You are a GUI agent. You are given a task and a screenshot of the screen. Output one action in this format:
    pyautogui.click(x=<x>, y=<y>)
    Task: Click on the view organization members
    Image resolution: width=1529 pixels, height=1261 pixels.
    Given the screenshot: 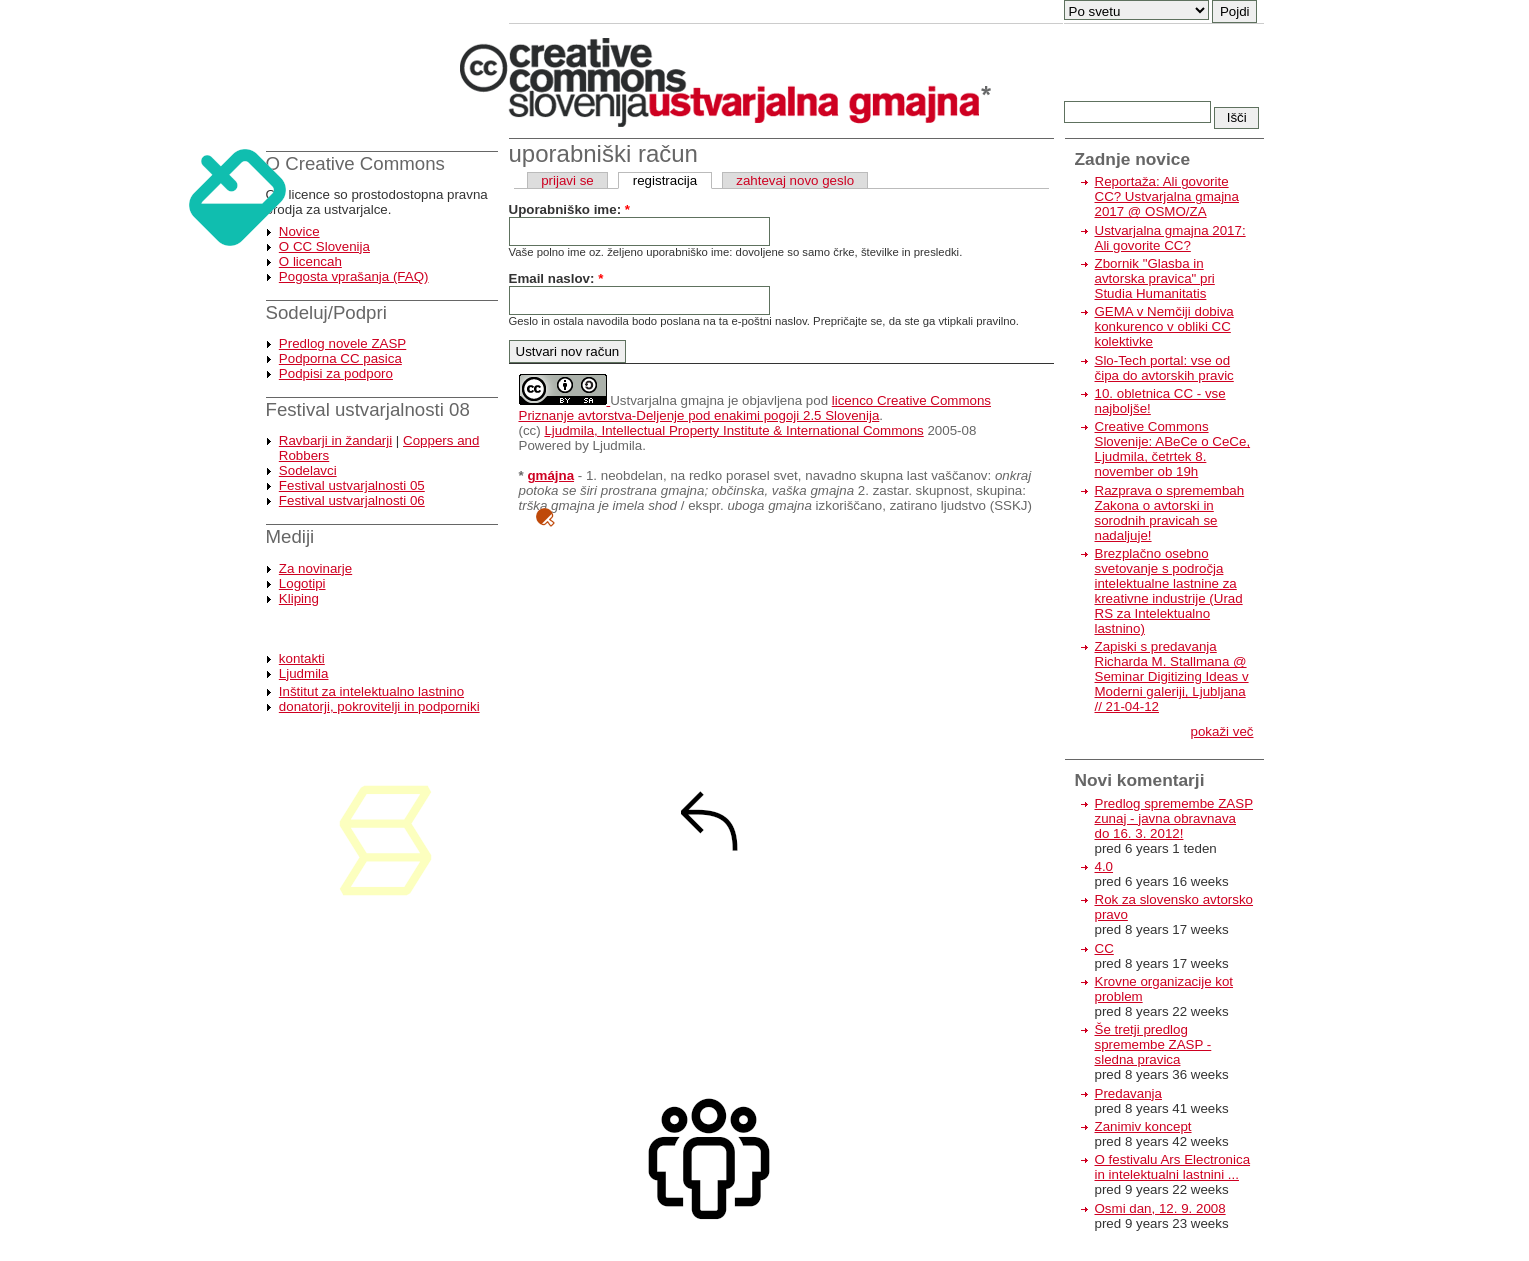 What is the action you would take?
    pyautogui.click(x=709, y=1159)
    